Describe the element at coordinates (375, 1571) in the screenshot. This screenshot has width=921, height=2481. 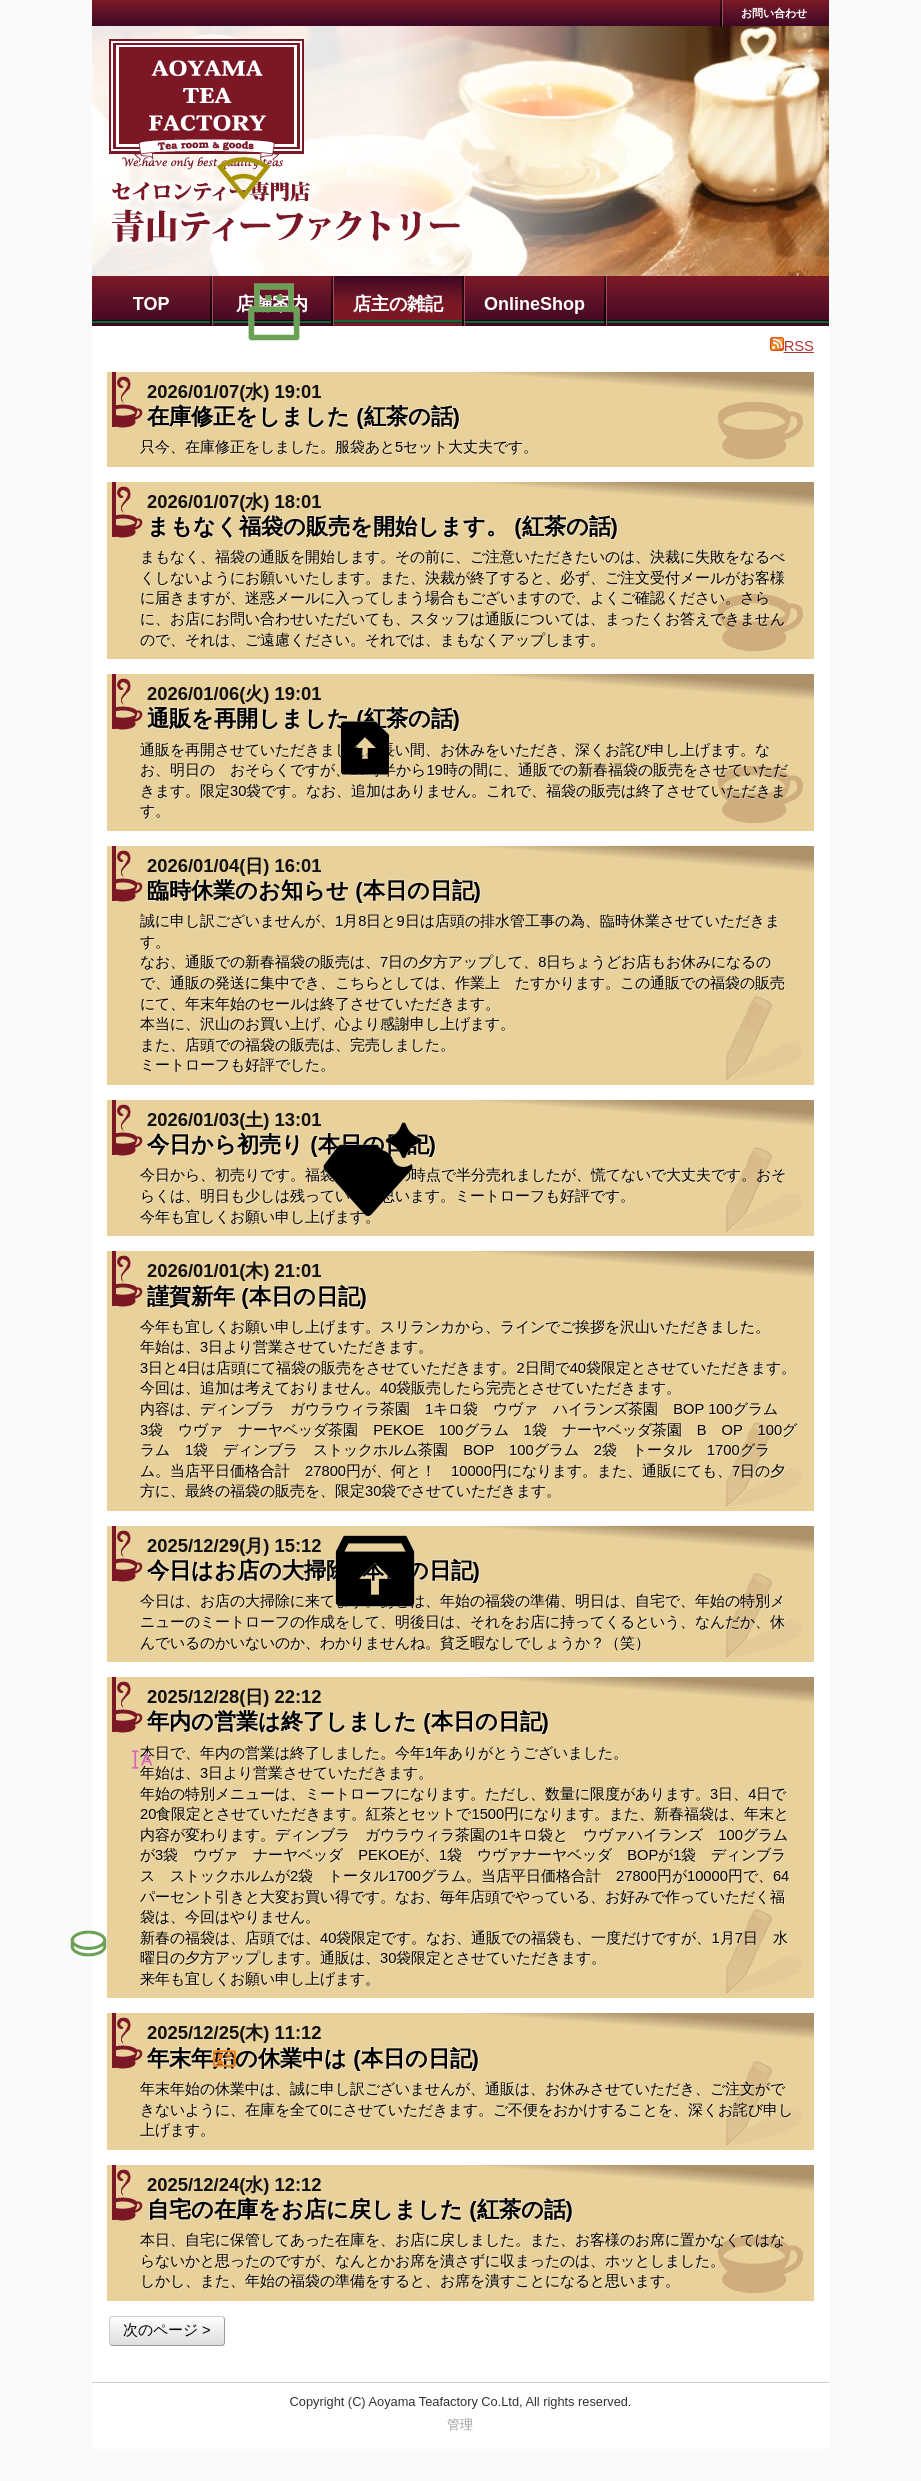
I see `unarchive a message or item` at that location.